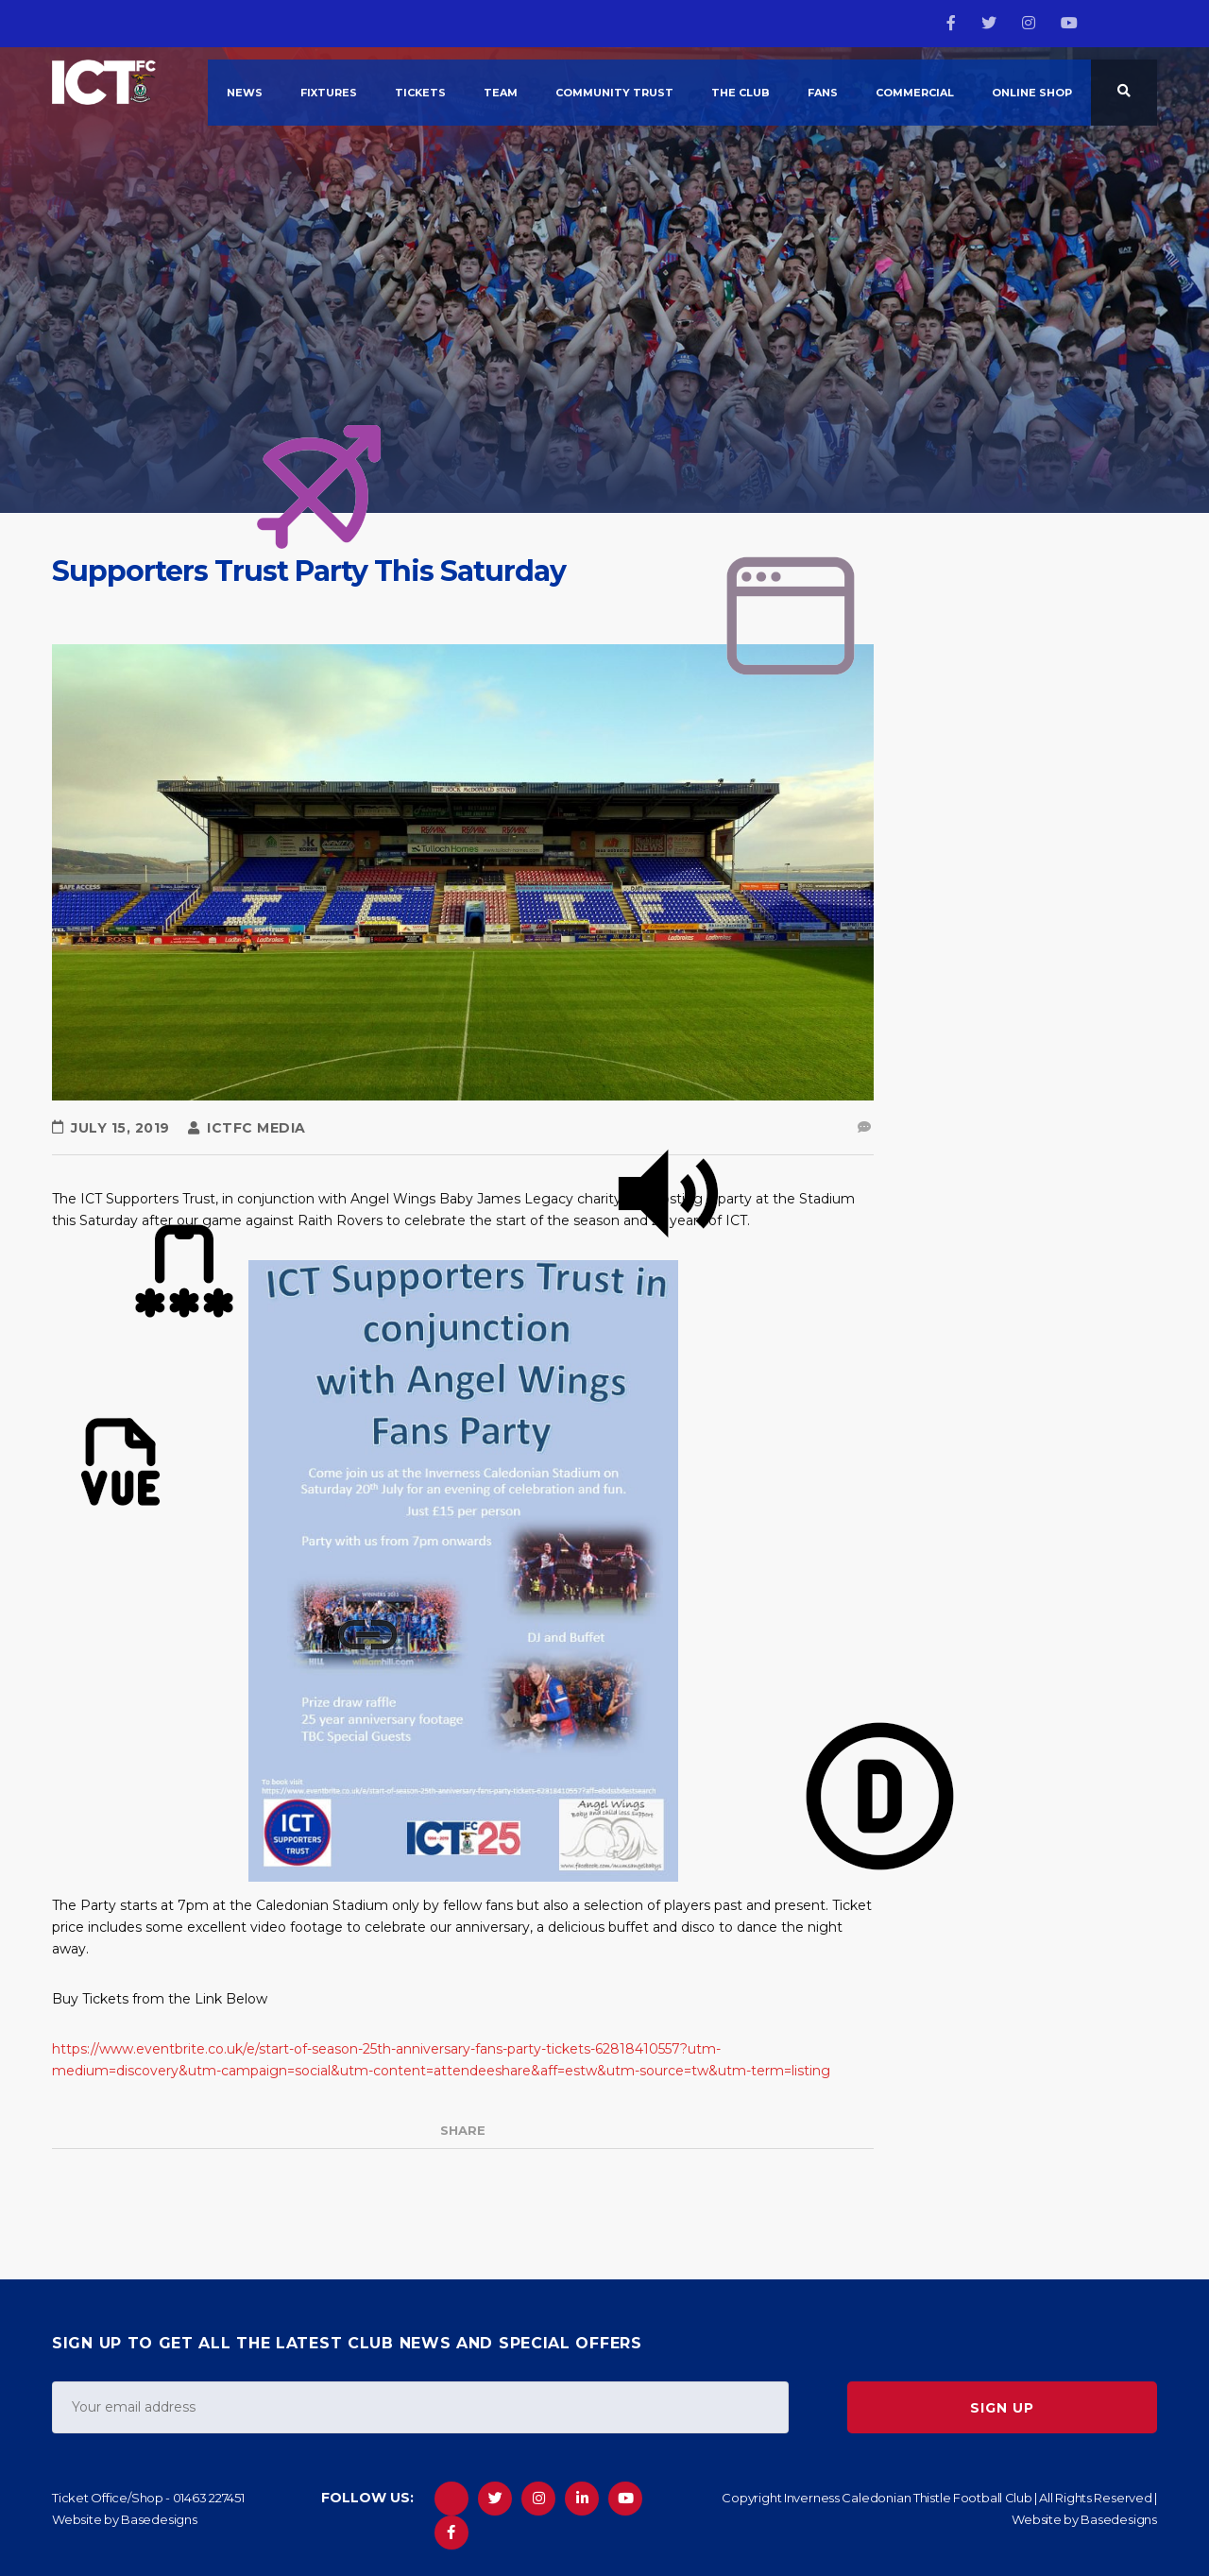 The height and width of the screenshot is (2576, 1209). Describe the element at coordinates (367, 1634) in the screenshot. I see `copy or share a link` at that location.